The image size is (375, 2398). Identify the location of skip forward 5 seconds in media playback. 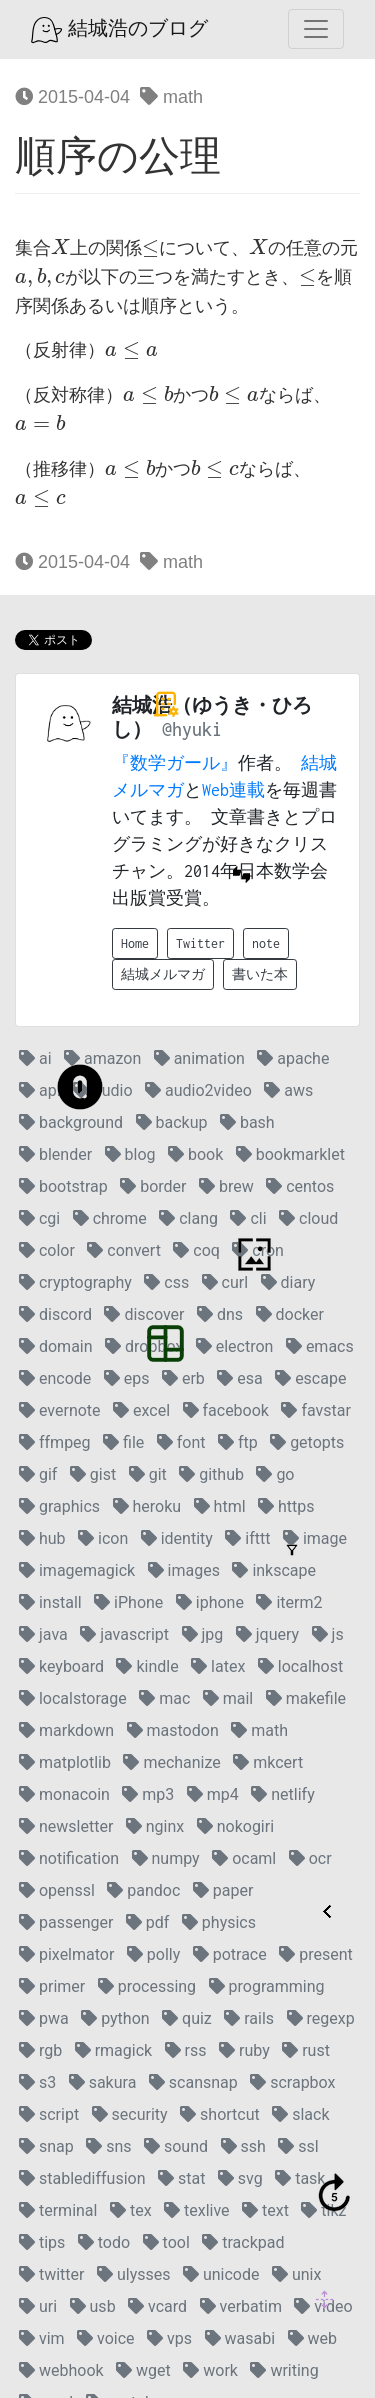
(334, 2193).